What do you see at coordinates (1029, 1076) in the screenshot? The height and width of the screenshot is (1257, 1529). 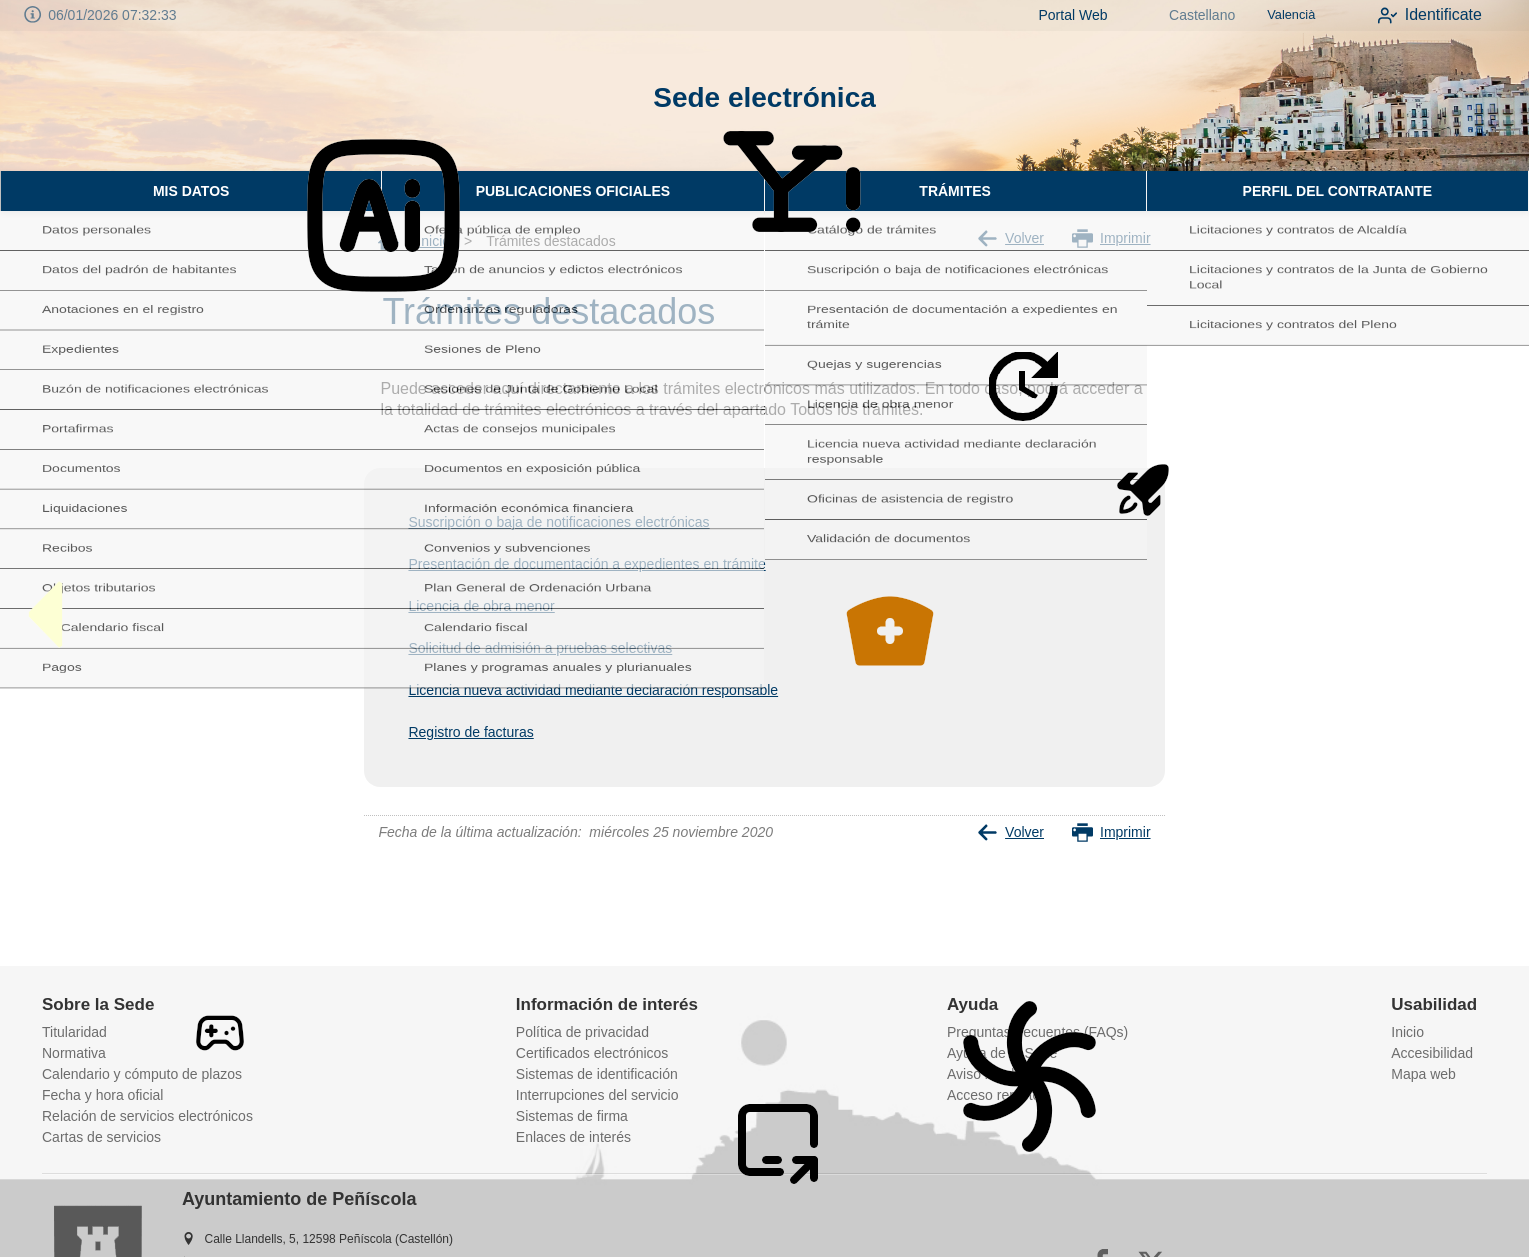 I see `access space or astronomy-themed content` at bounding box center [1029, 1076].